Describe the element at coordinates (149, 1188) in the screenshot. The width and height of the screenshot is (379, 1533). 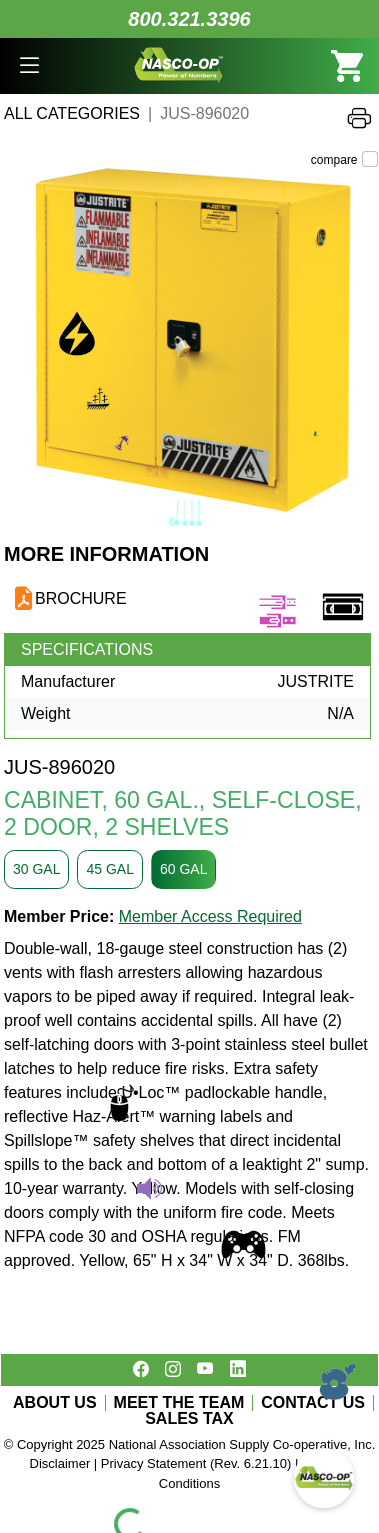
I see `adjust volume or sound settings` at that location.